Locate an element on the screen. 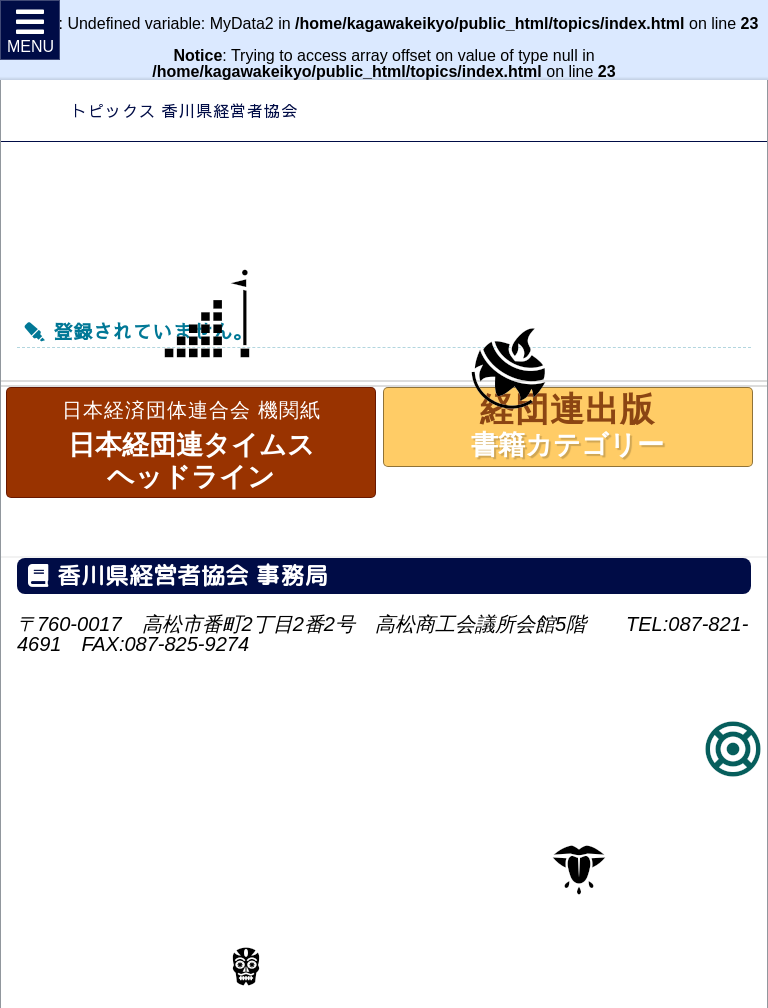 The width and height of the screenshot is (768, 1008). target or focus indicator is located at coordinates (733, 749).